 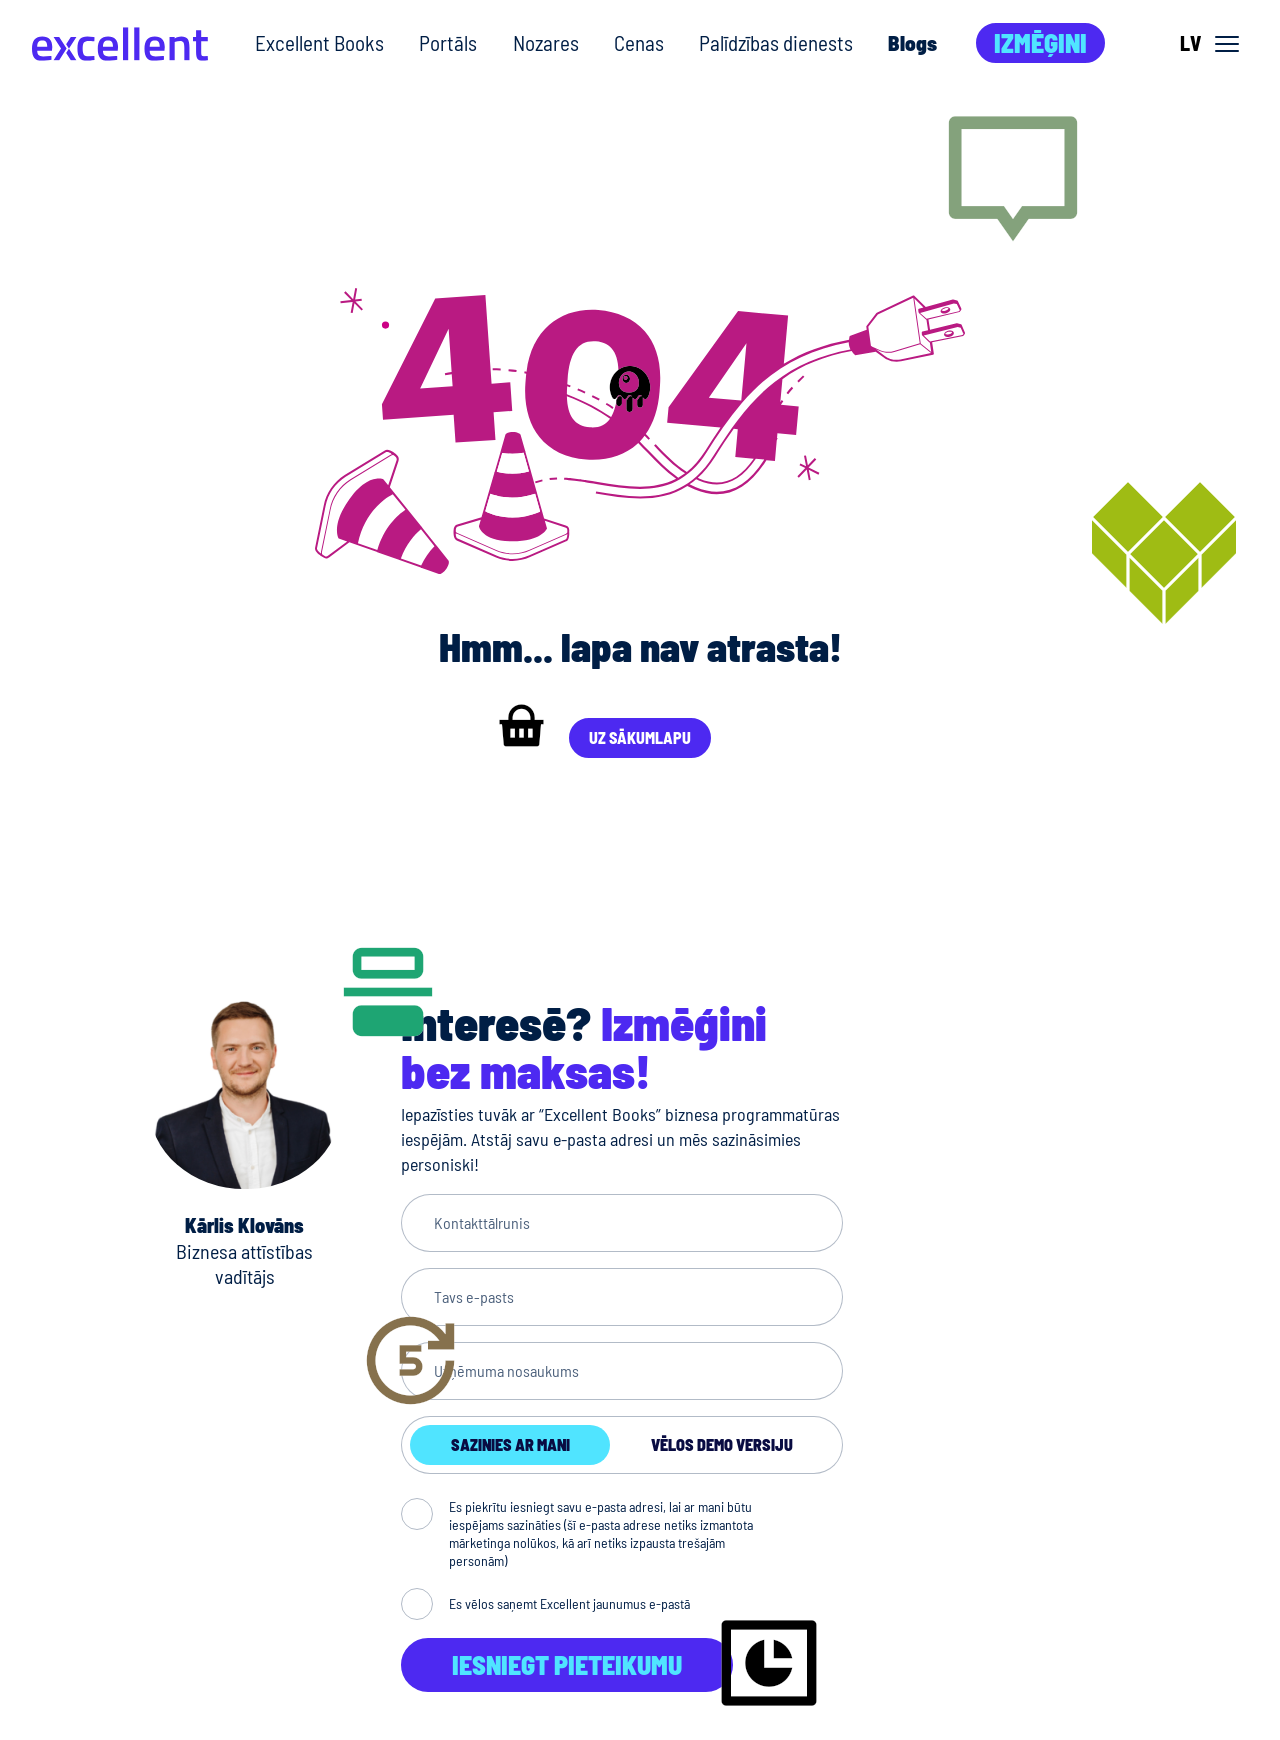 What do you see at coordinates (1164, 553) in the screenshot?
I see `bazel build system logo` at bounding box center [1164, 553].